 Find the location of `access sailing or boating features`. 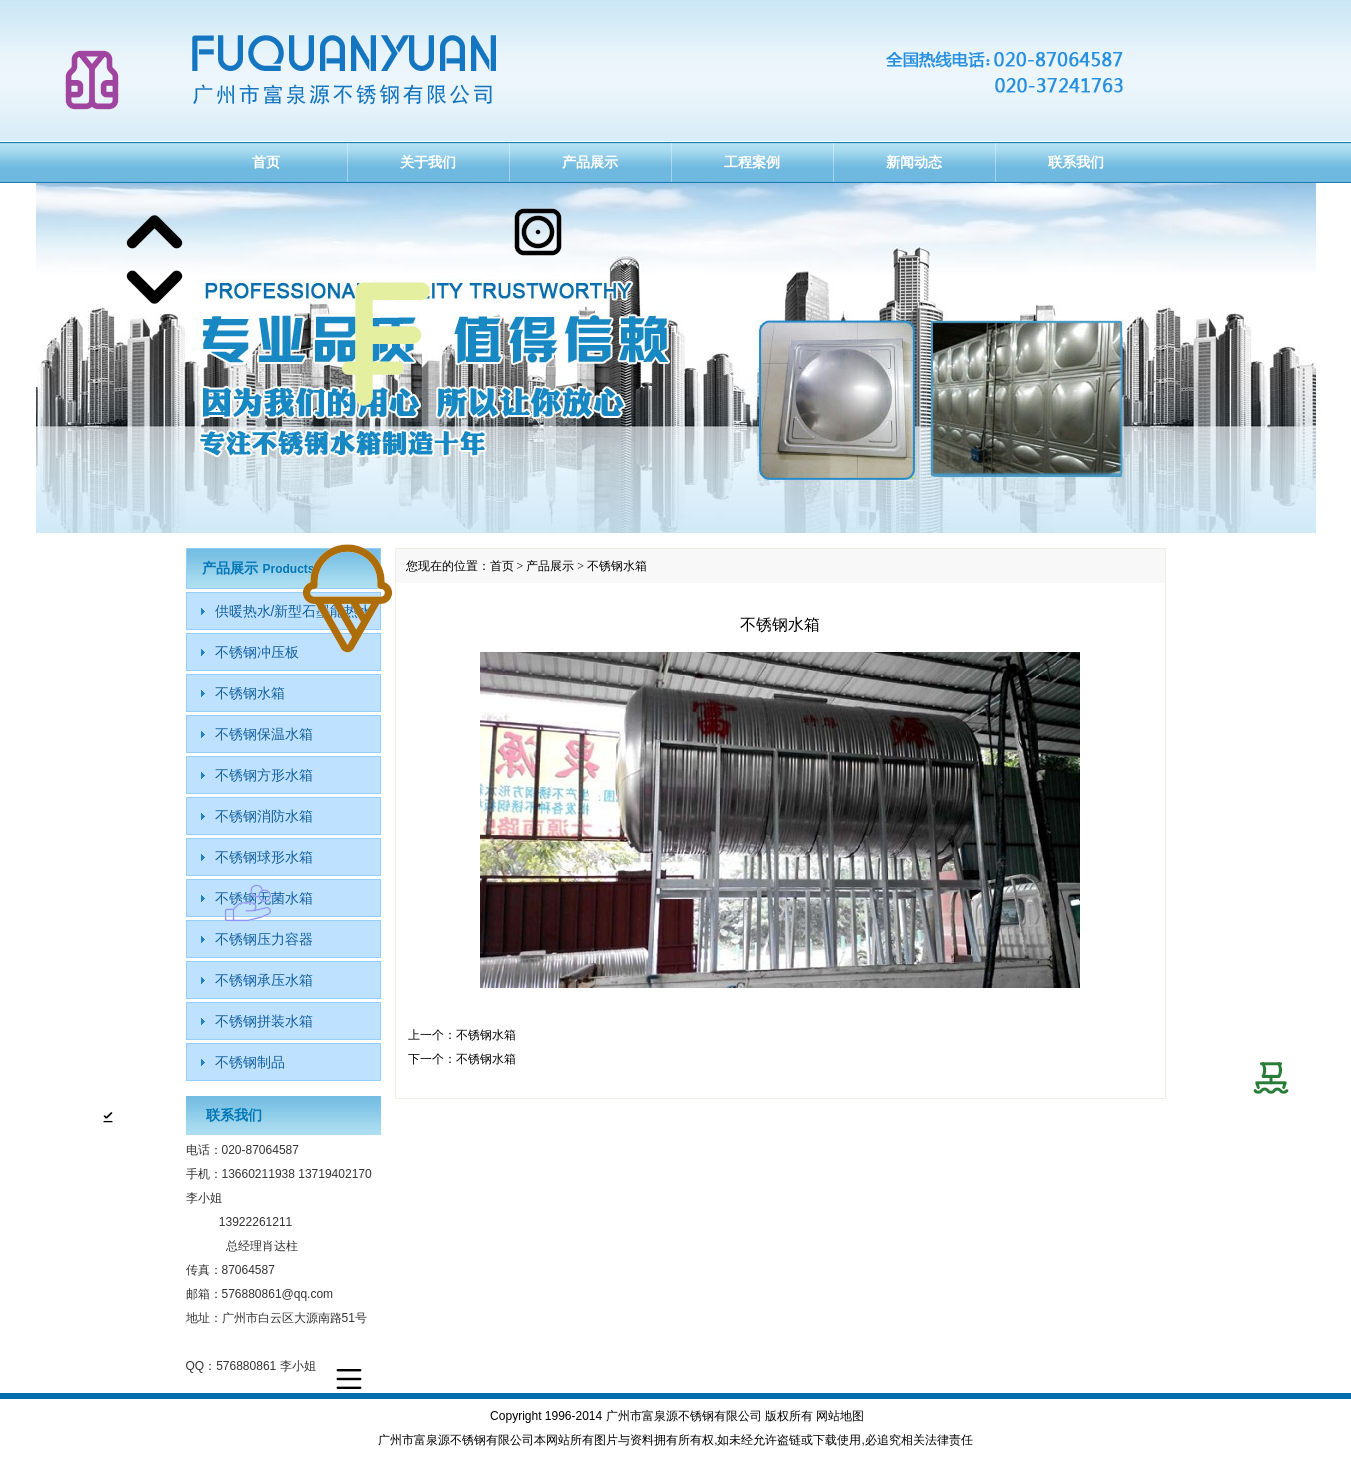

access sailing or boating features is located at coordinates (1271, 1078).